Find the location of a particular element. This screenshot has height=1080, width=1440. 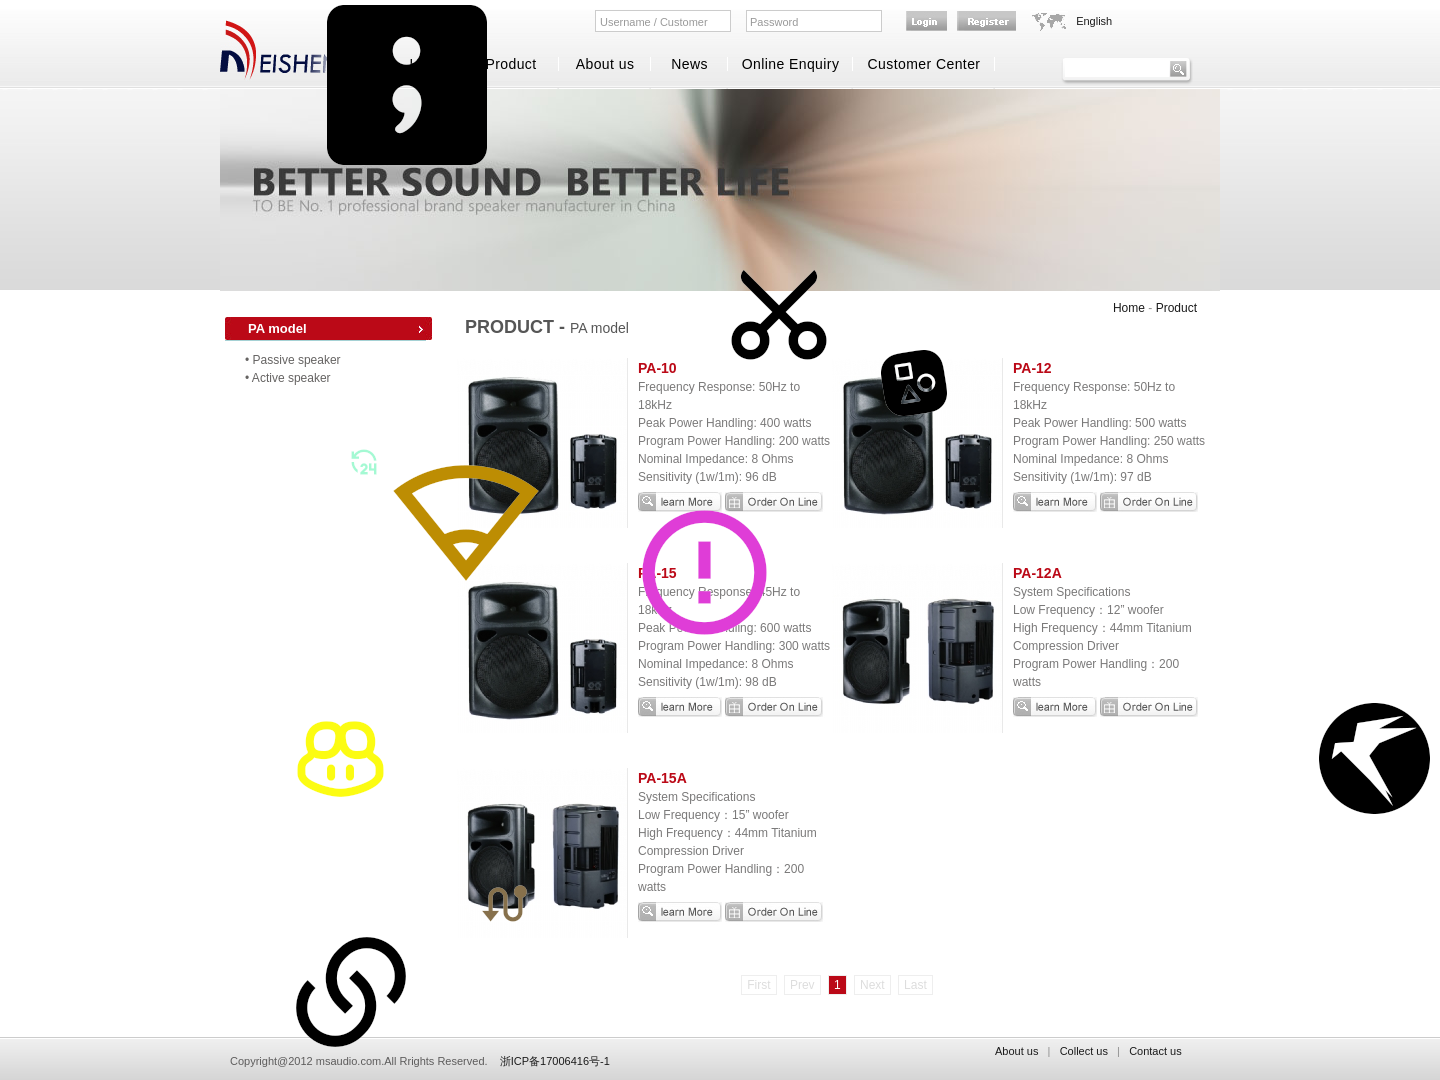

indicates a warning or error state is located at coordinates (704, 572).